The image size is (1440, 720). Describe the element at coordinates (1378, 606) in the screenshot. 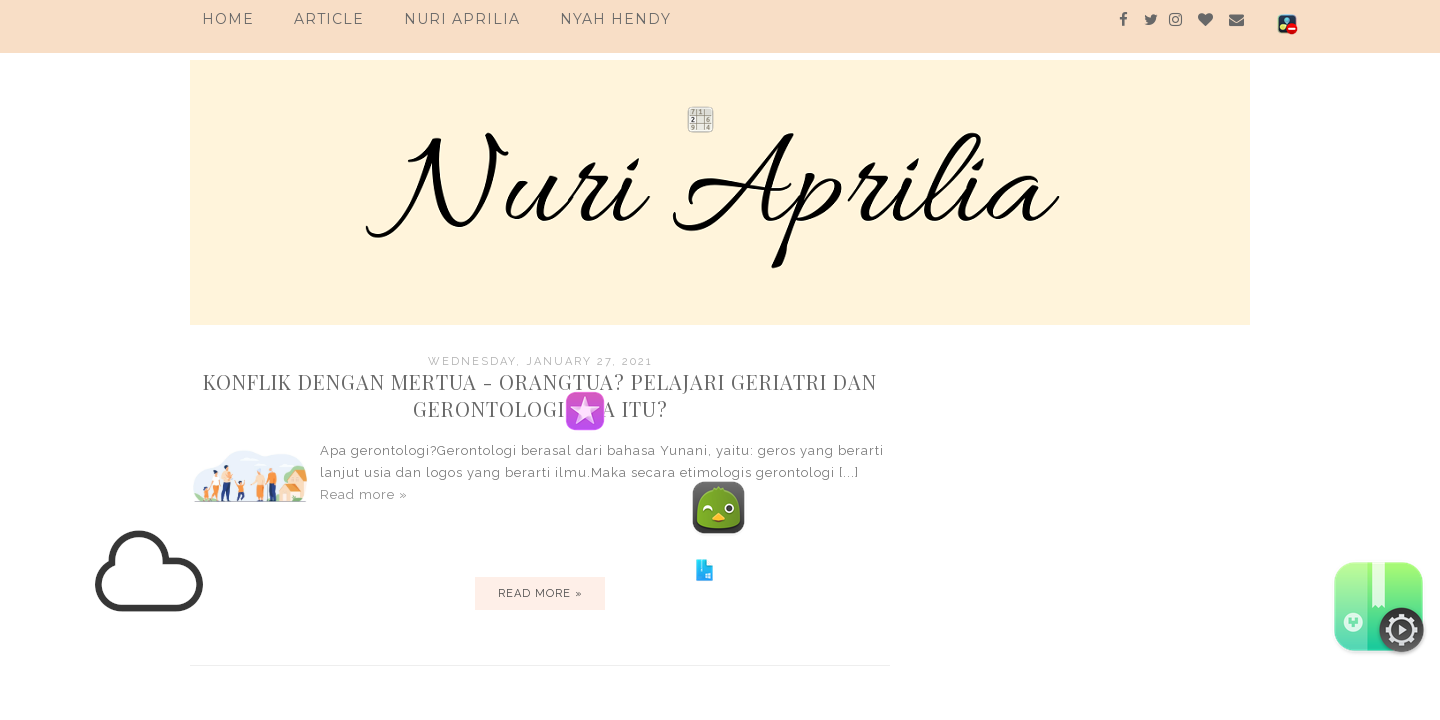

I see `open YaST AutoYaST system configuration tool` at that location.